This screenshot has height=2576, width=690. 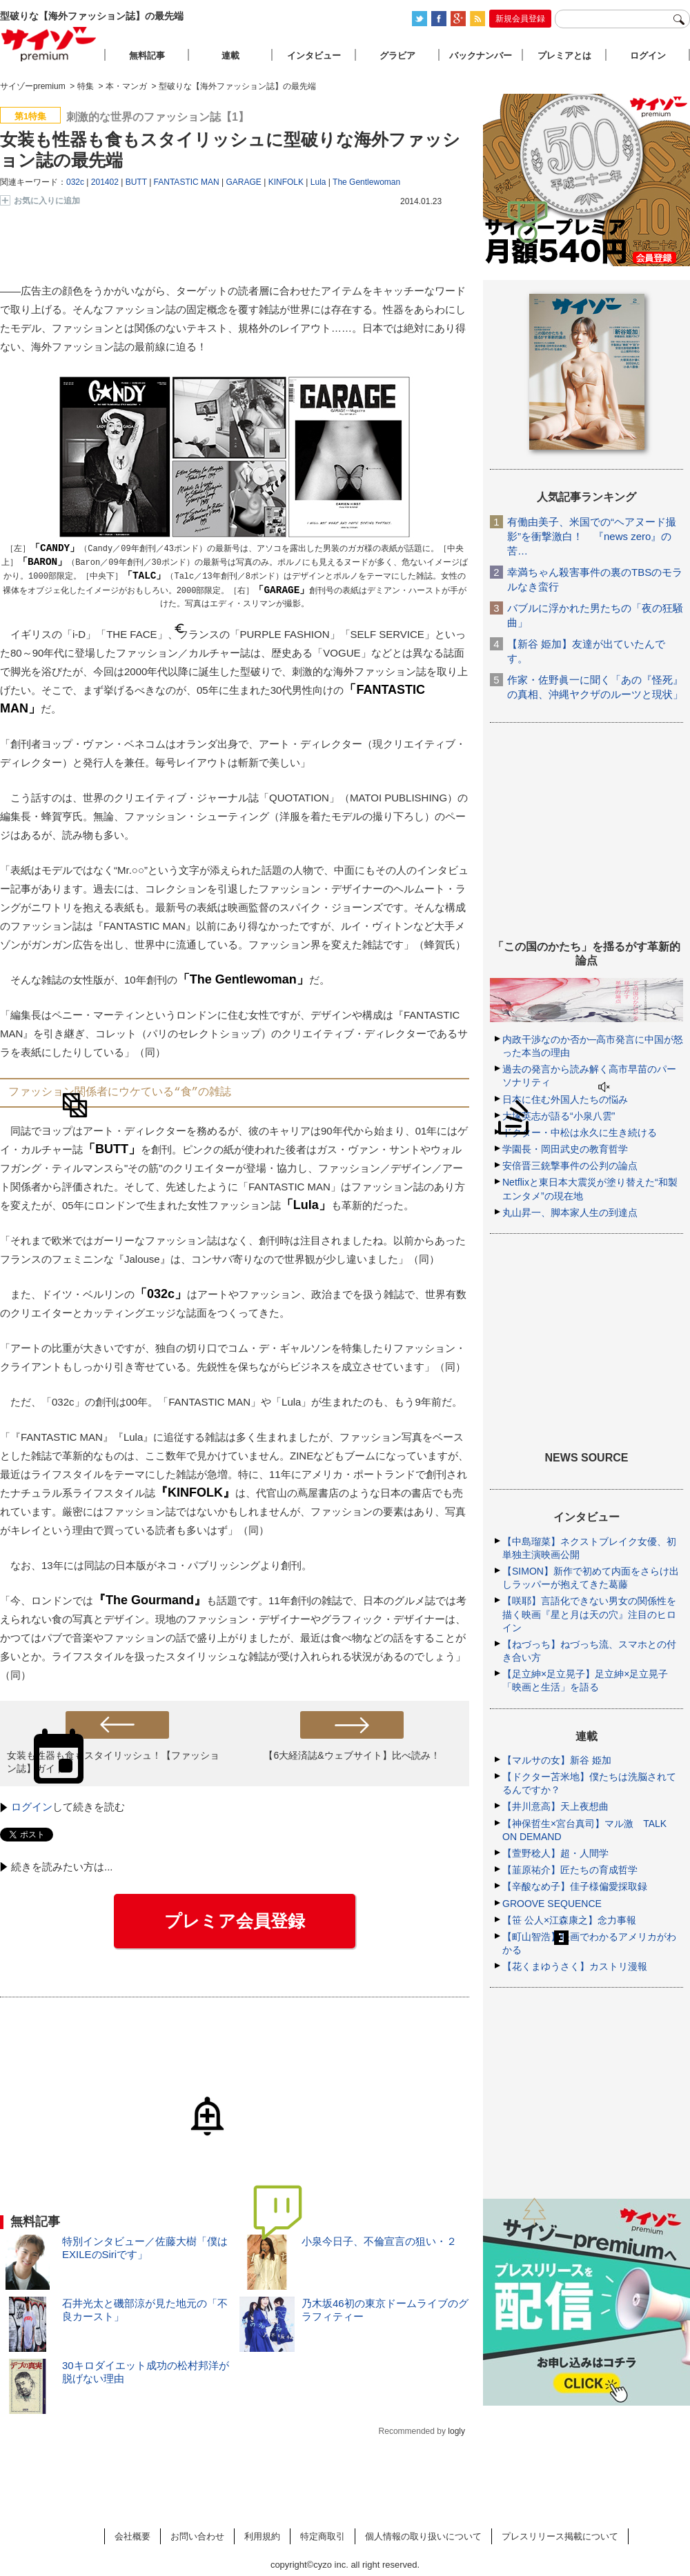 What do you see at coordinates (527, 219) in the screenshot?
I see `view achievements or awards` at bounding box center [527, 219].